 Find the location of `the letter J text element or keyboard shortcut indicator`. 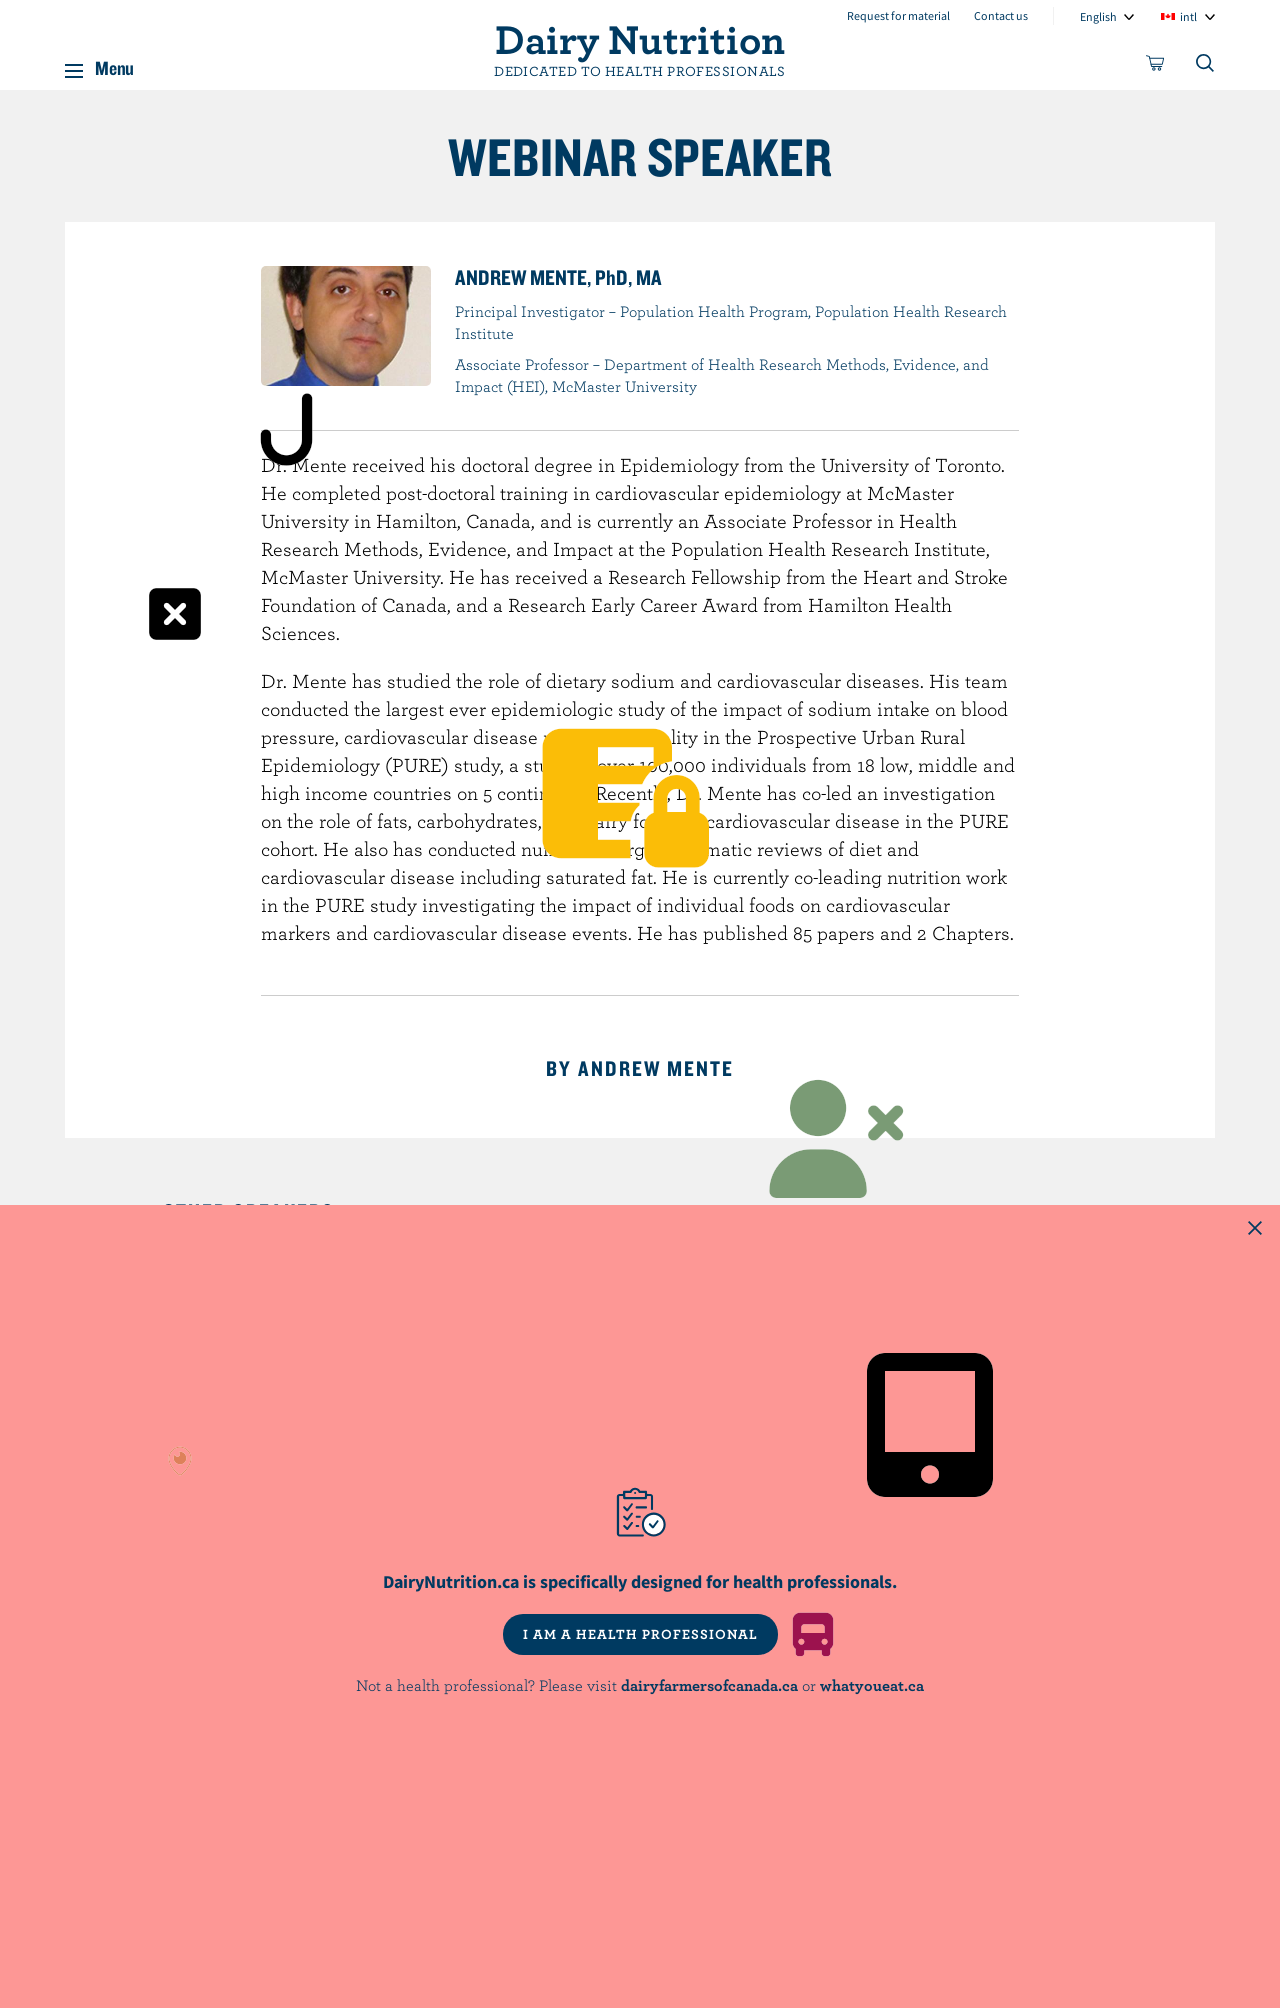

the letter J text element or keyboard shortcut indicator is located at coordinates (286, 429).